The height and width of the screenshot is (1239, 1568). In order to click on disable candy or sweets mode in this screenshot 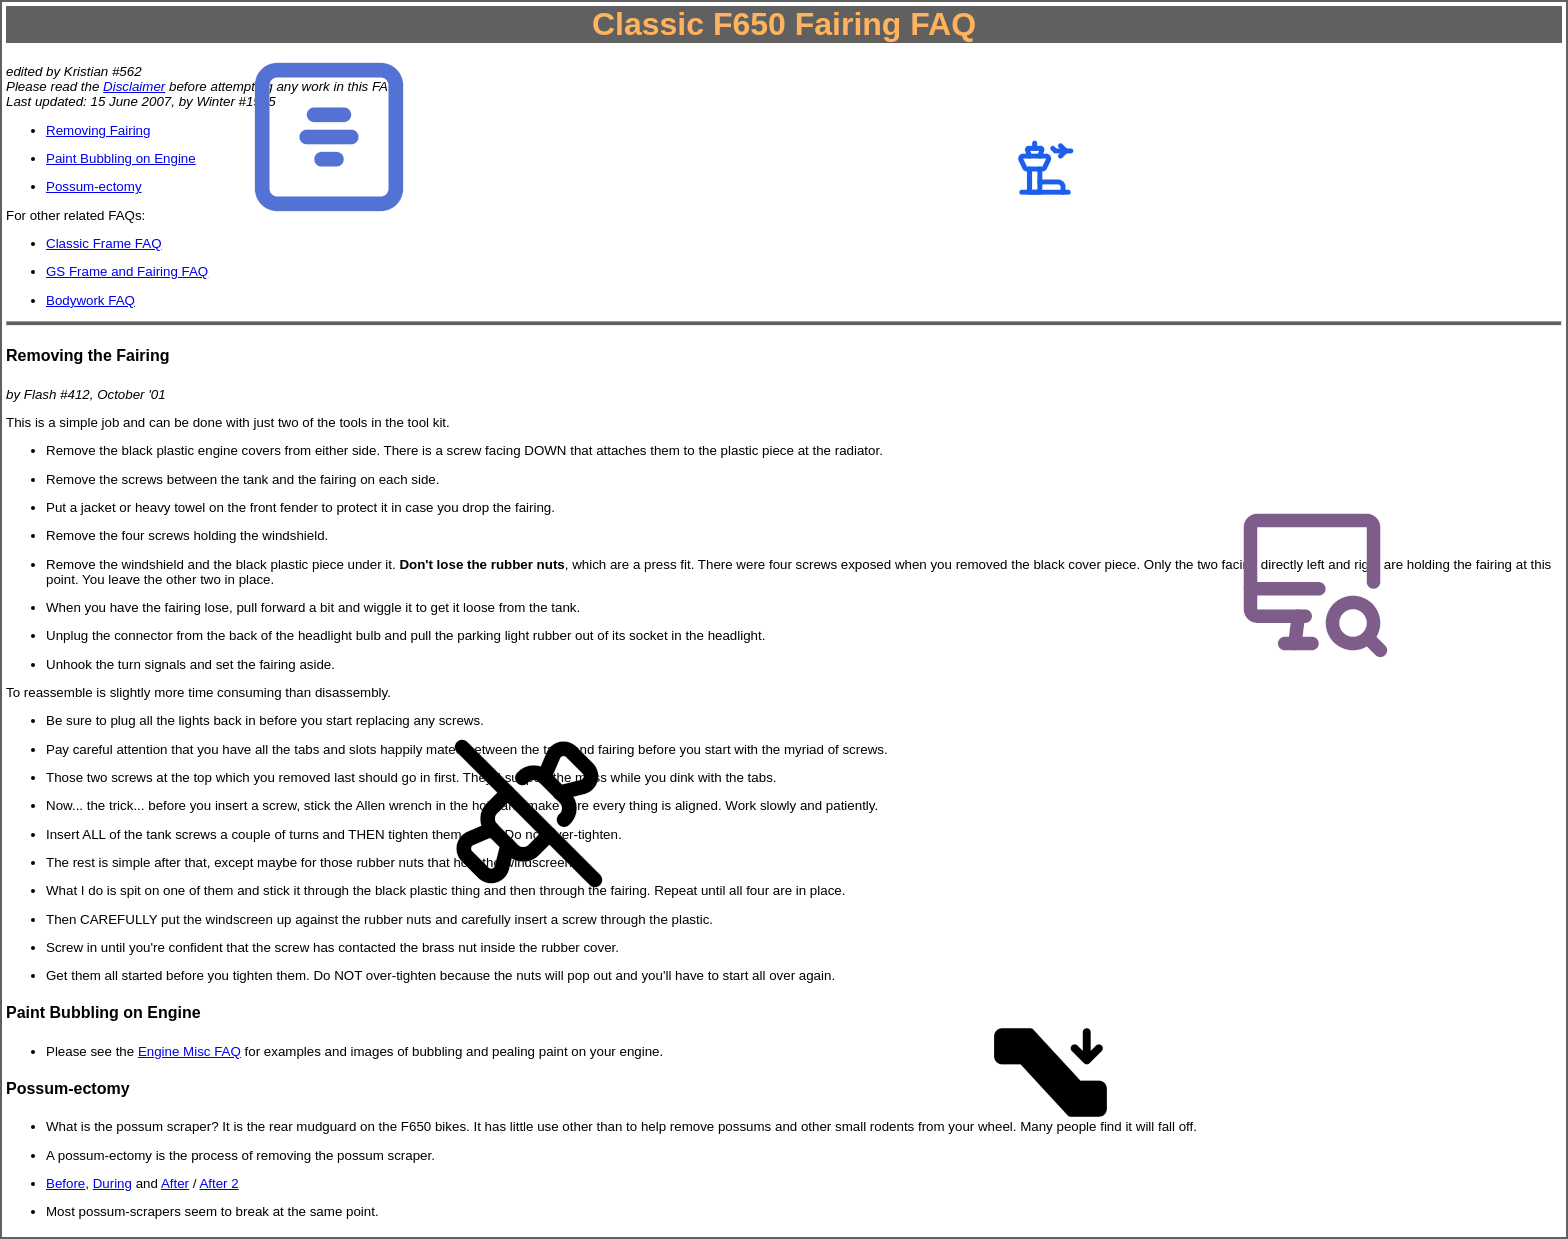, I will do `click(528, 813)`.